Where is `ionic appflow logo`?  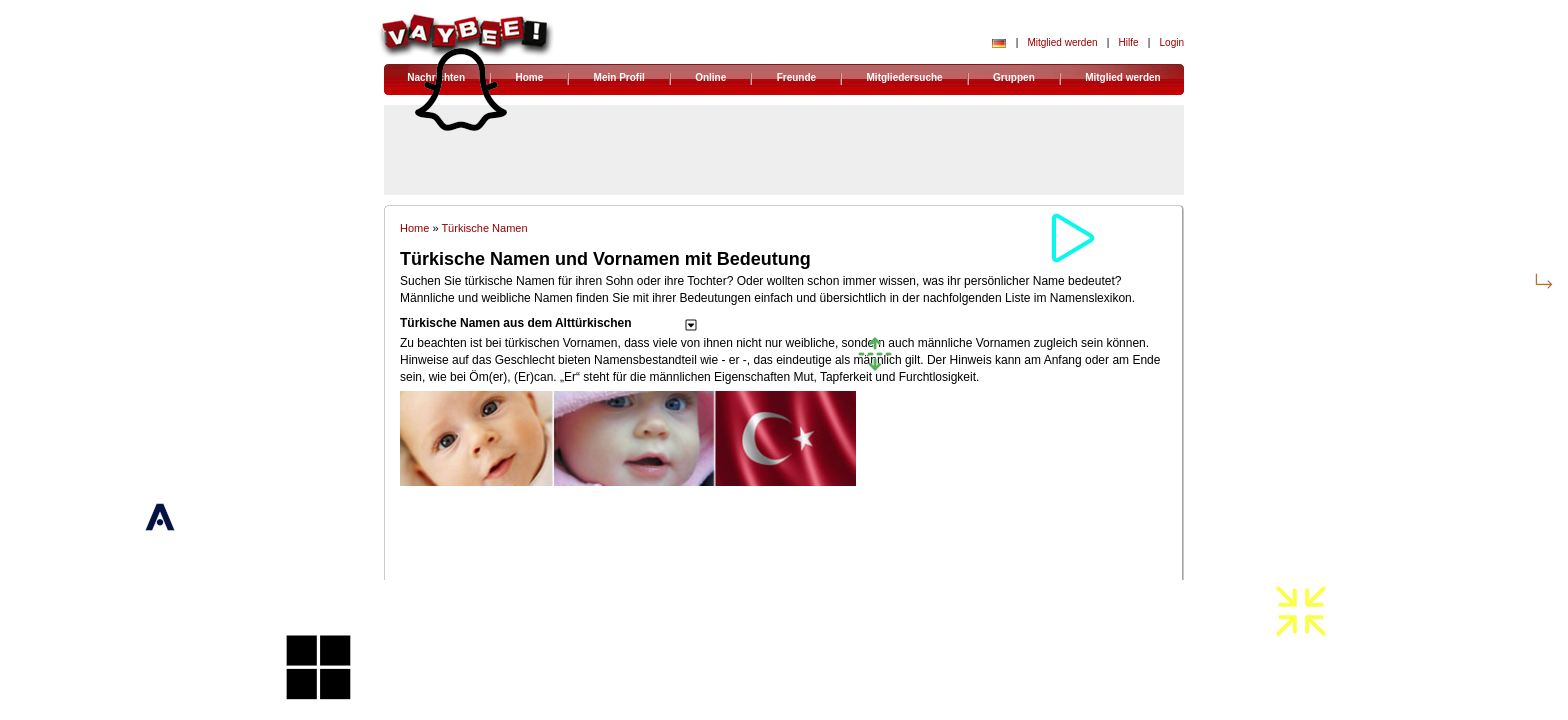
ionic appflow logo is located at coordinates (160, 517).